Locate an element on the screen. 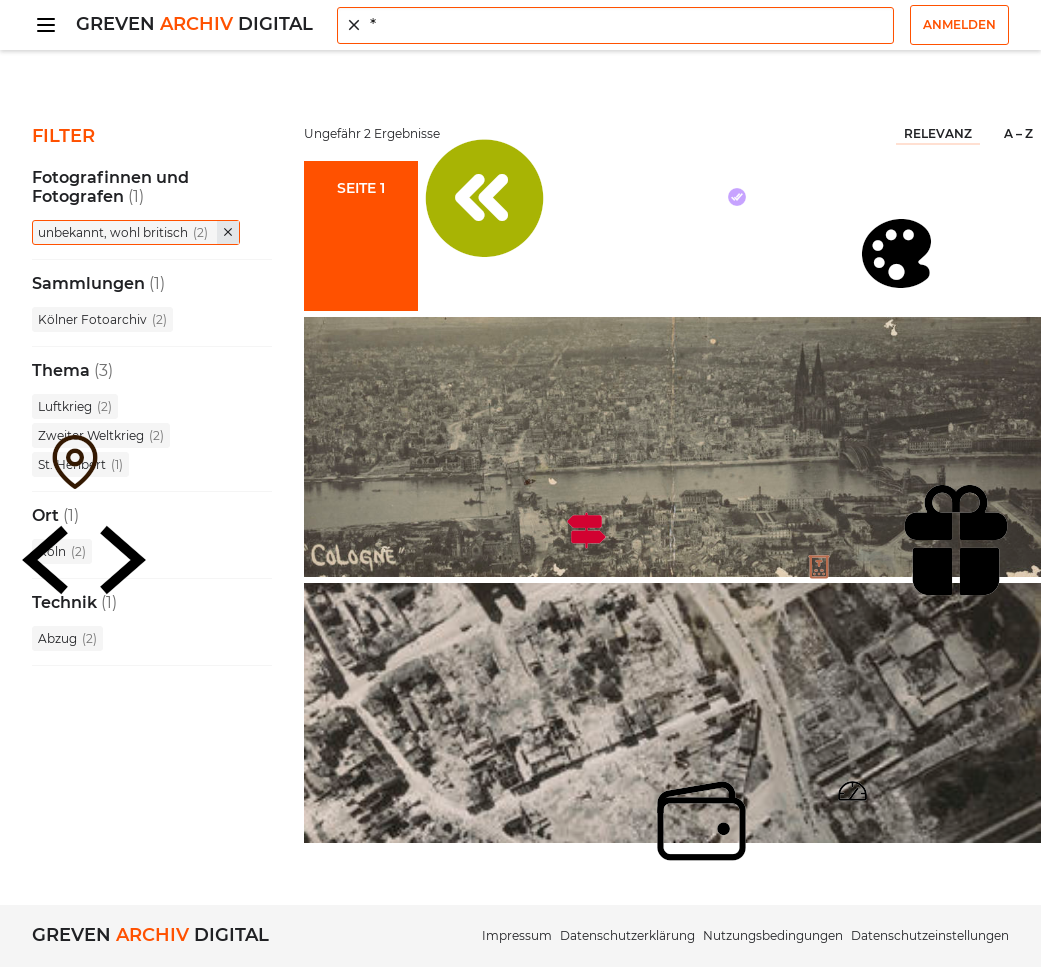  view or redeem a gift is located at coordinates (956, 540).